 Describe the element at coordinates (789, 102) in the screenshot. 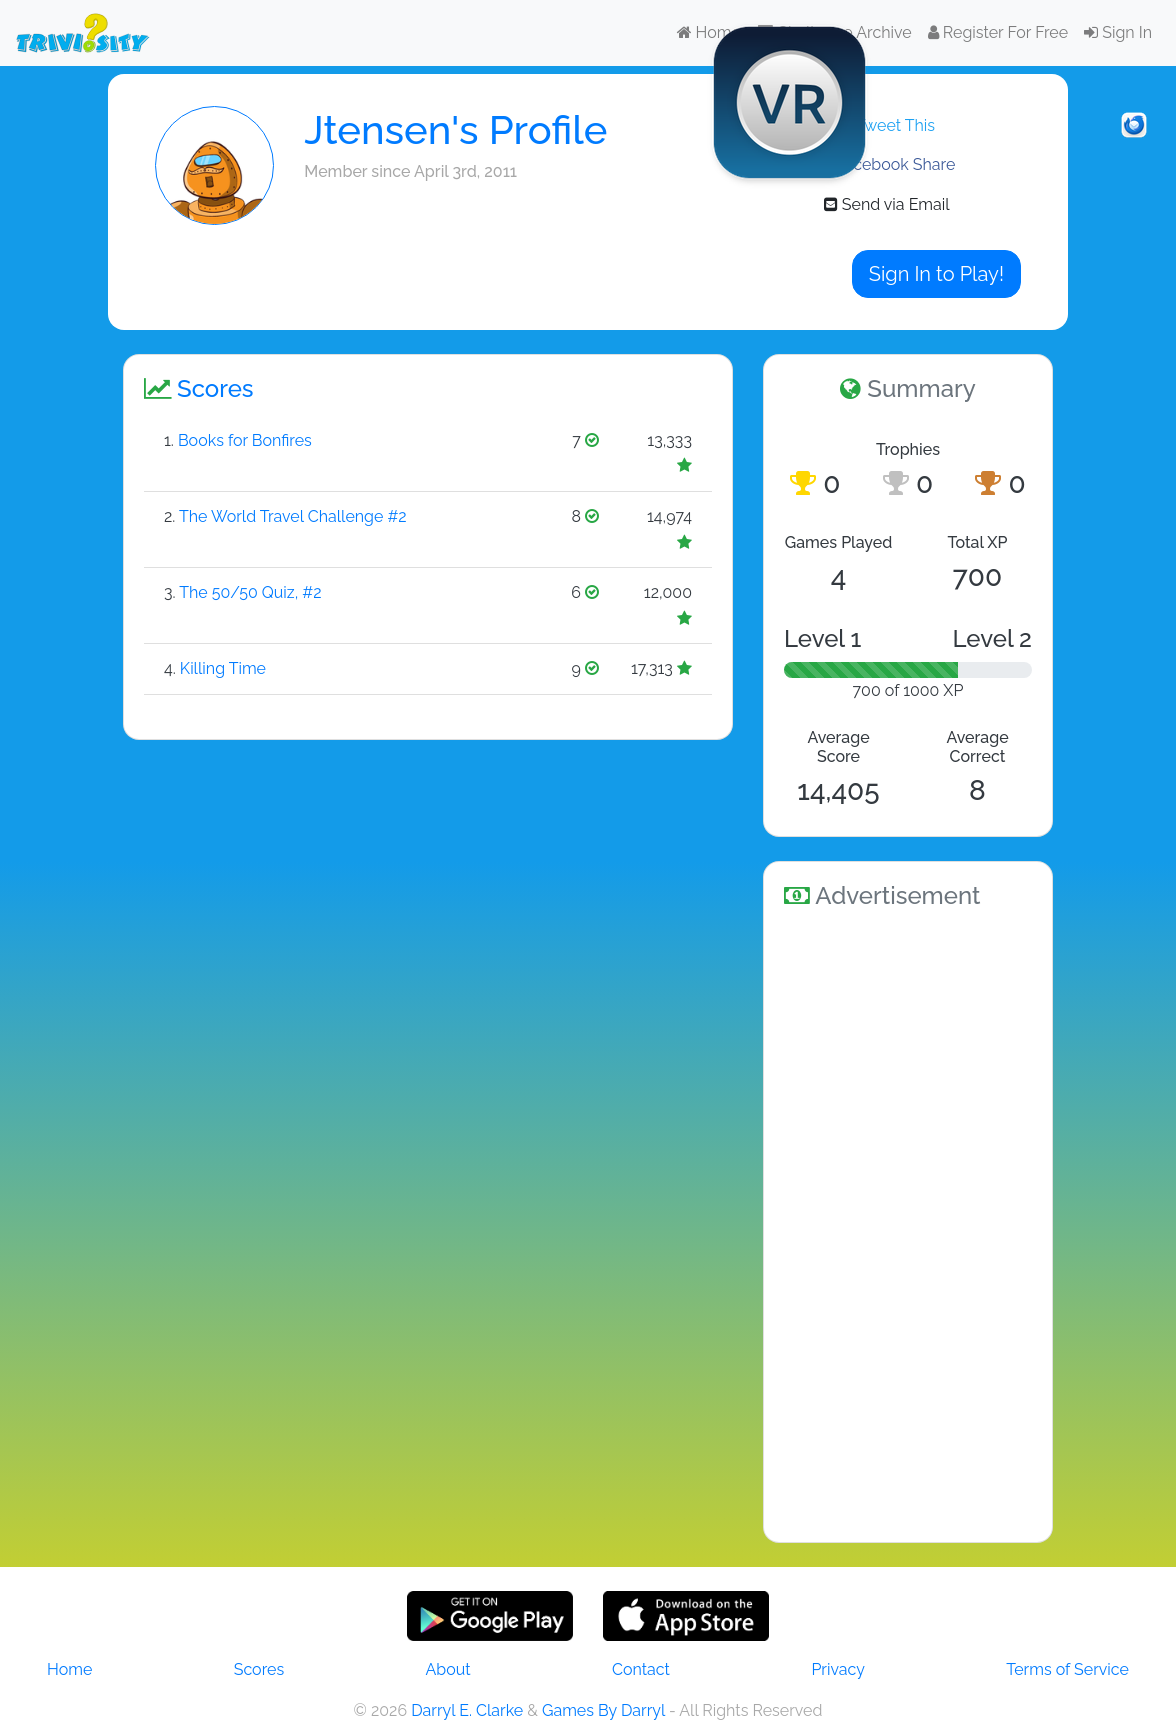

I see `launch VR monitor application` at that location.